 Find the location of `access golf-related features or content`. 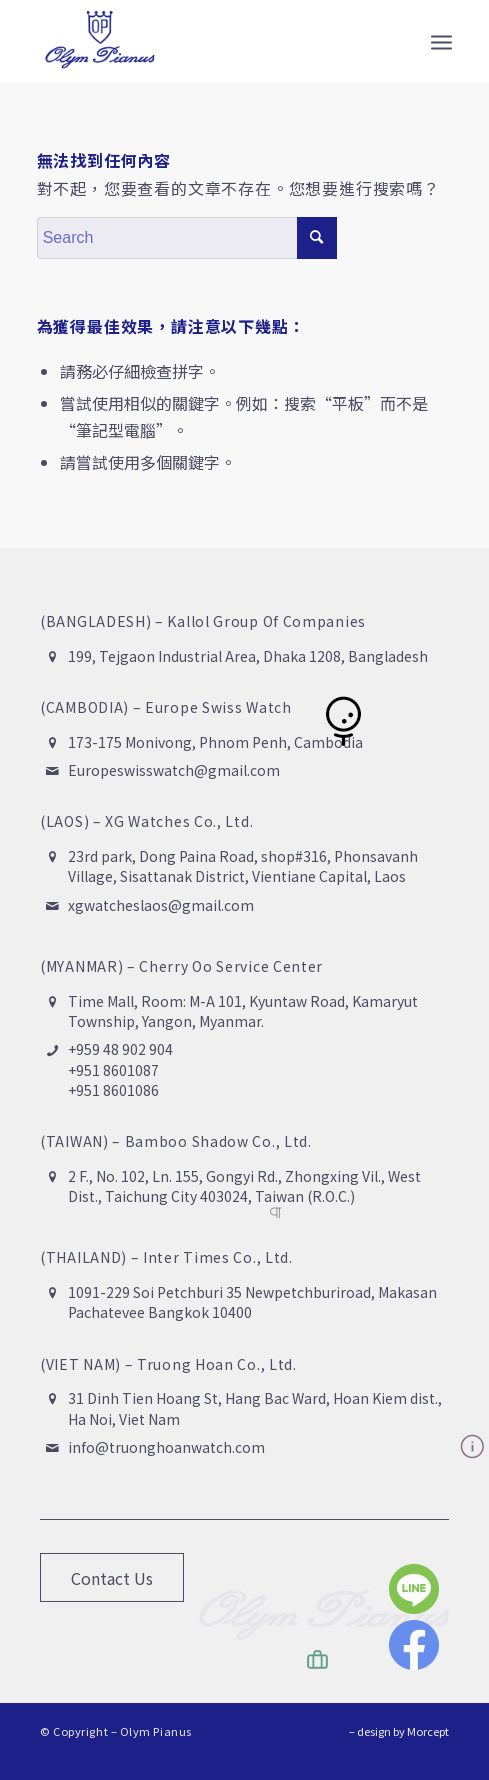

access golf-related features or content is located at coordinates (343, 720).